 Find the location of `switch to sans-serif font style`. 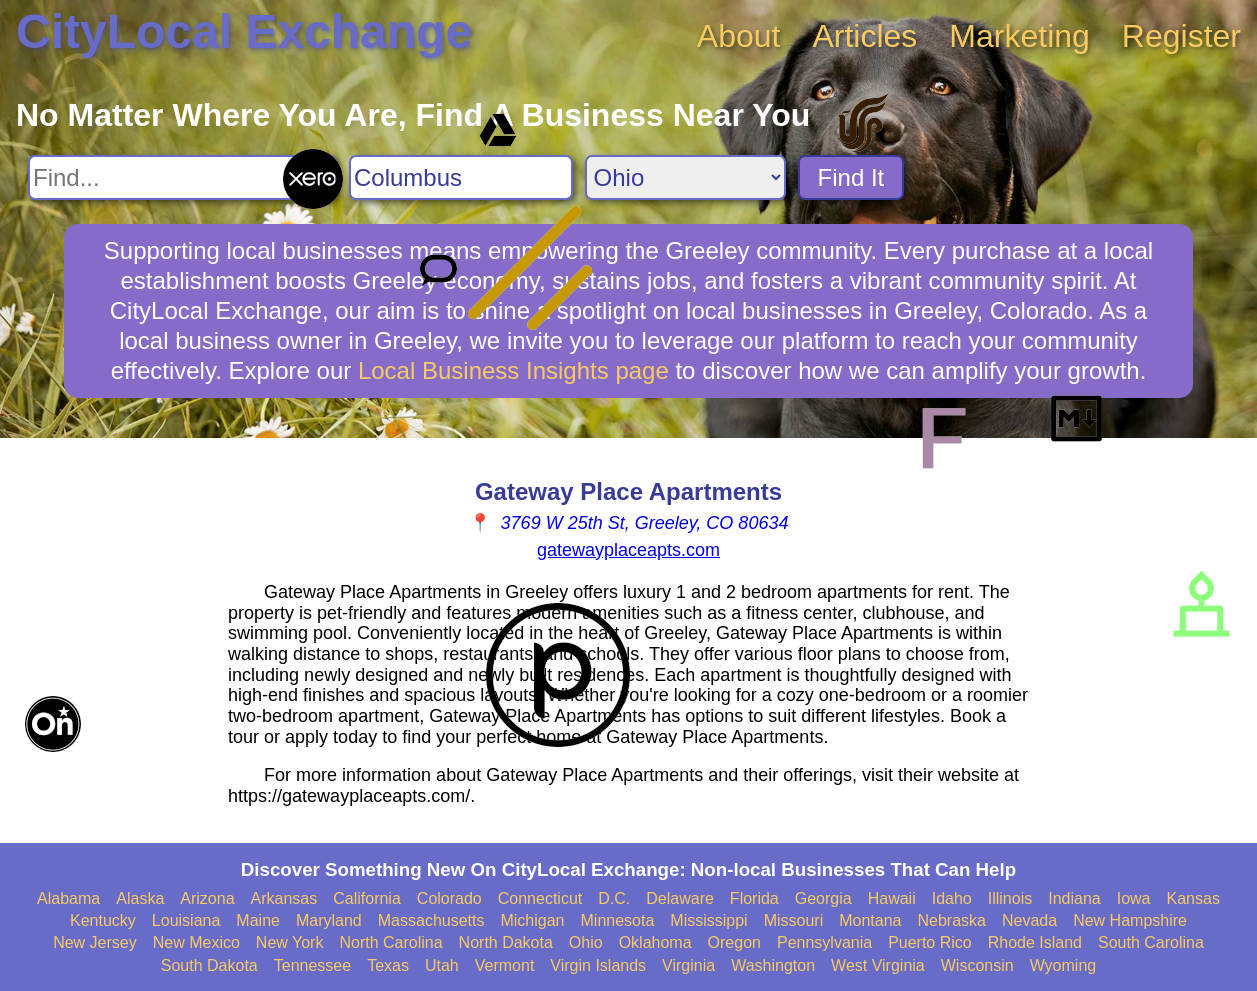

switch to sans-serif font style is located at coordinates (940, 436).